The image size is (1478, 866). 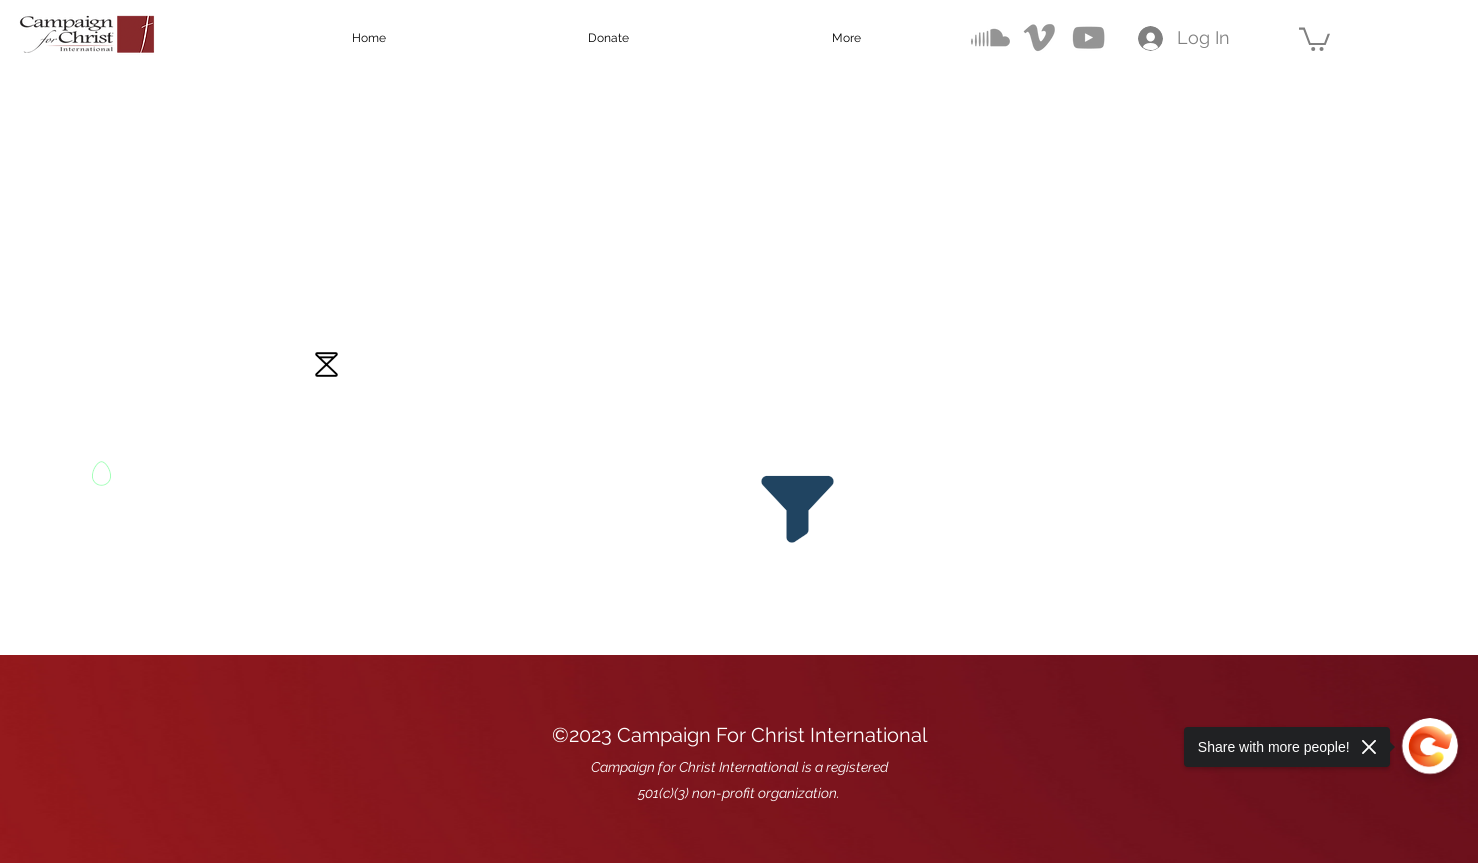 What do you see at coordinates (101, 473) in the screenshot?
I see `indicates egg or egg-containing ingredient` at bounding box center [101, 473].